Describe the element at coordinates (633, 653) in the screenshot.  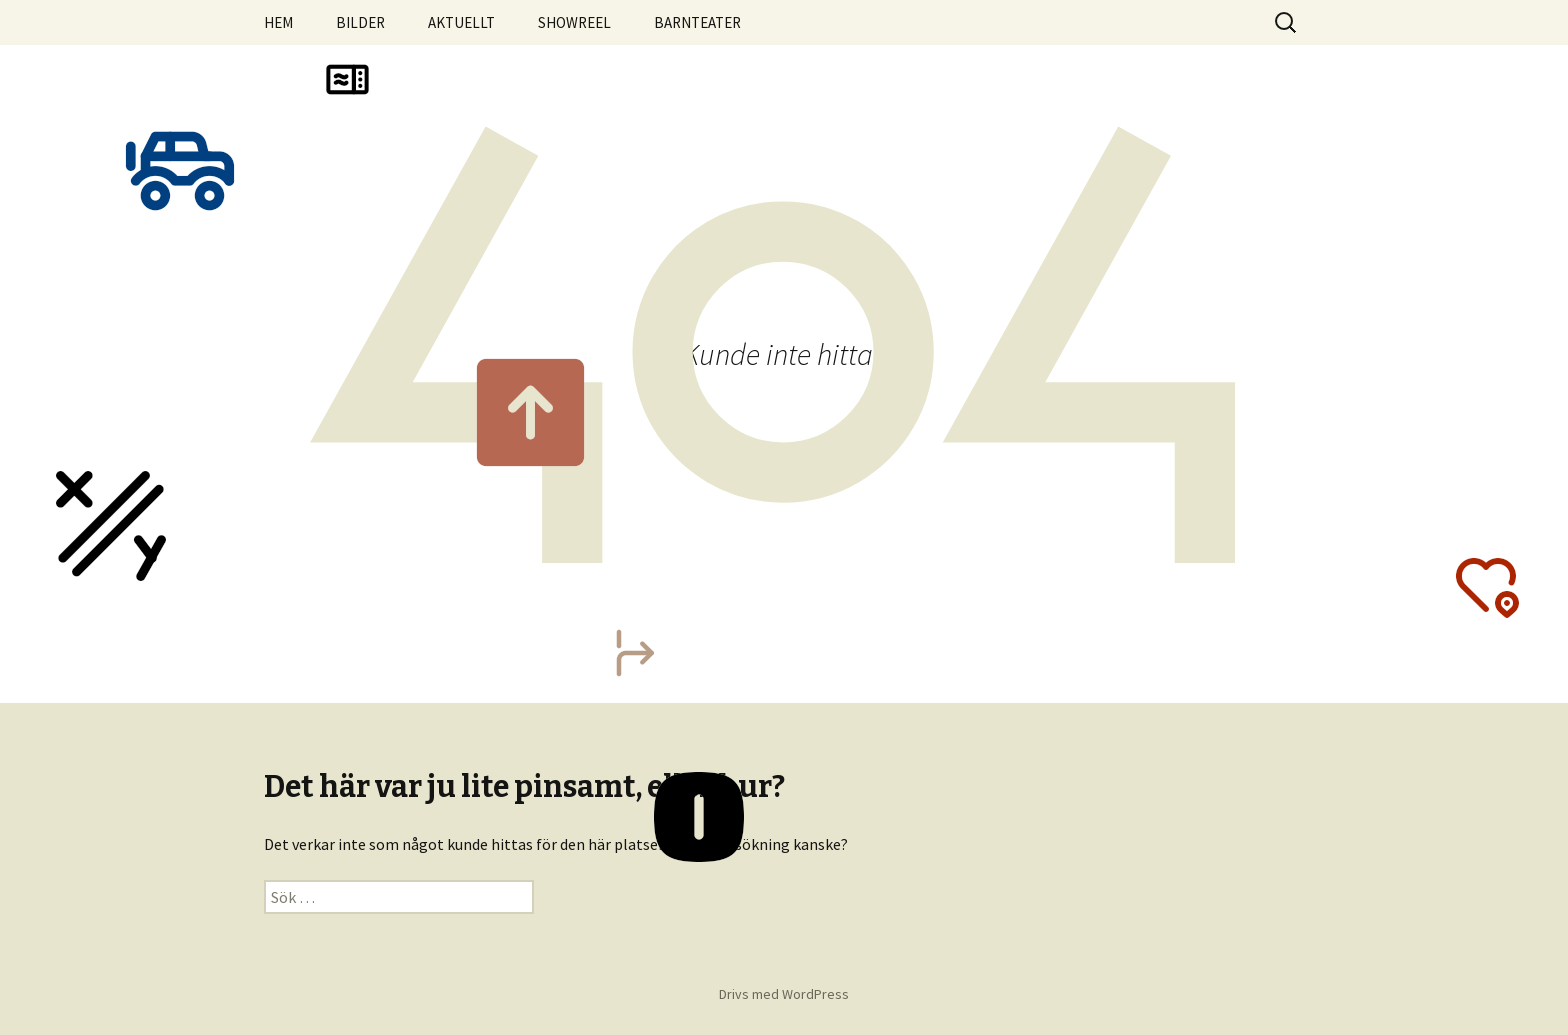
I see `take the next right turn` at that location.